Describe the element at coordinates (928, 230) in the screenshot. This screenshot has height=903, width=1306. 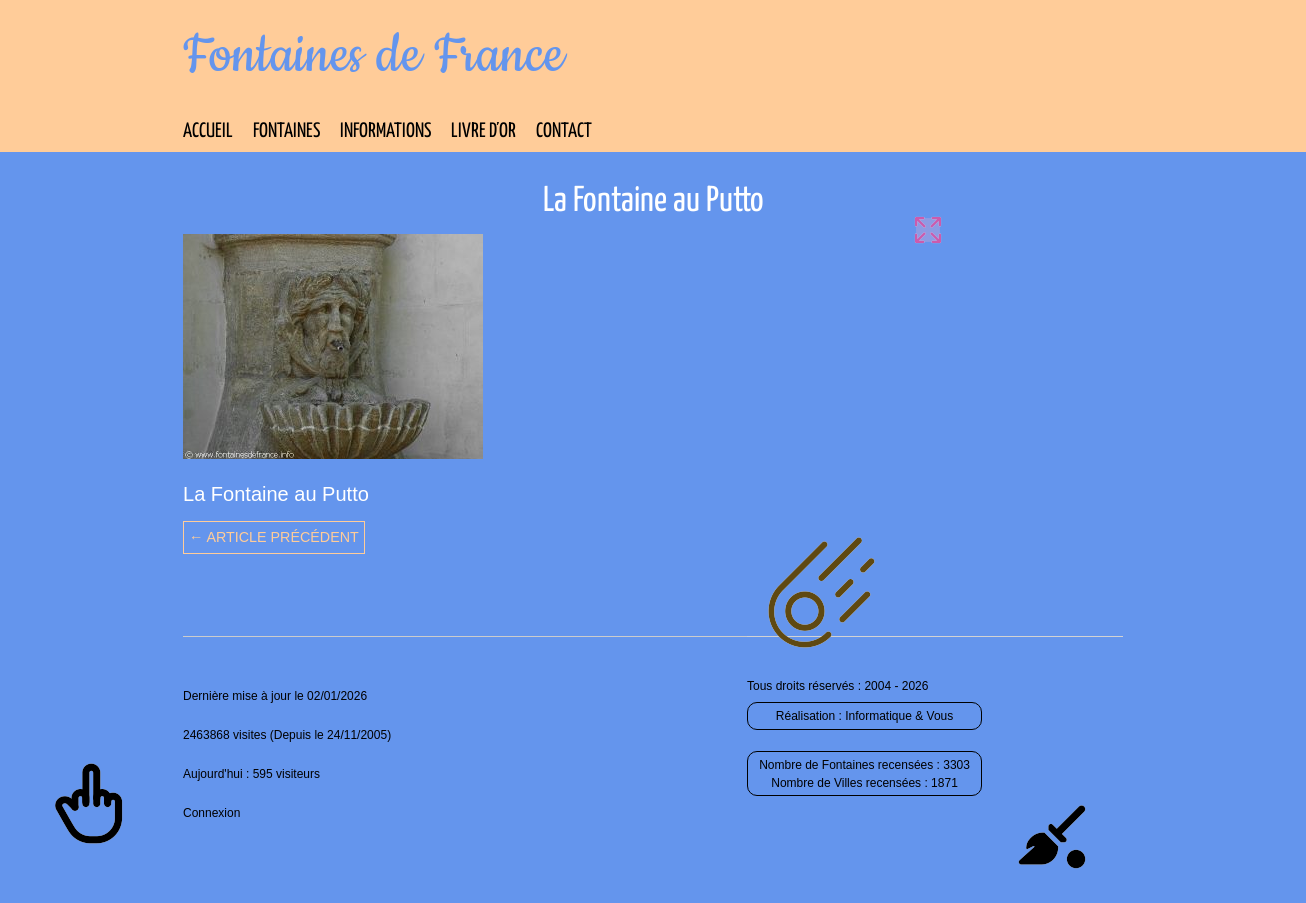
I see `expand to fullscreen mode` at that location.